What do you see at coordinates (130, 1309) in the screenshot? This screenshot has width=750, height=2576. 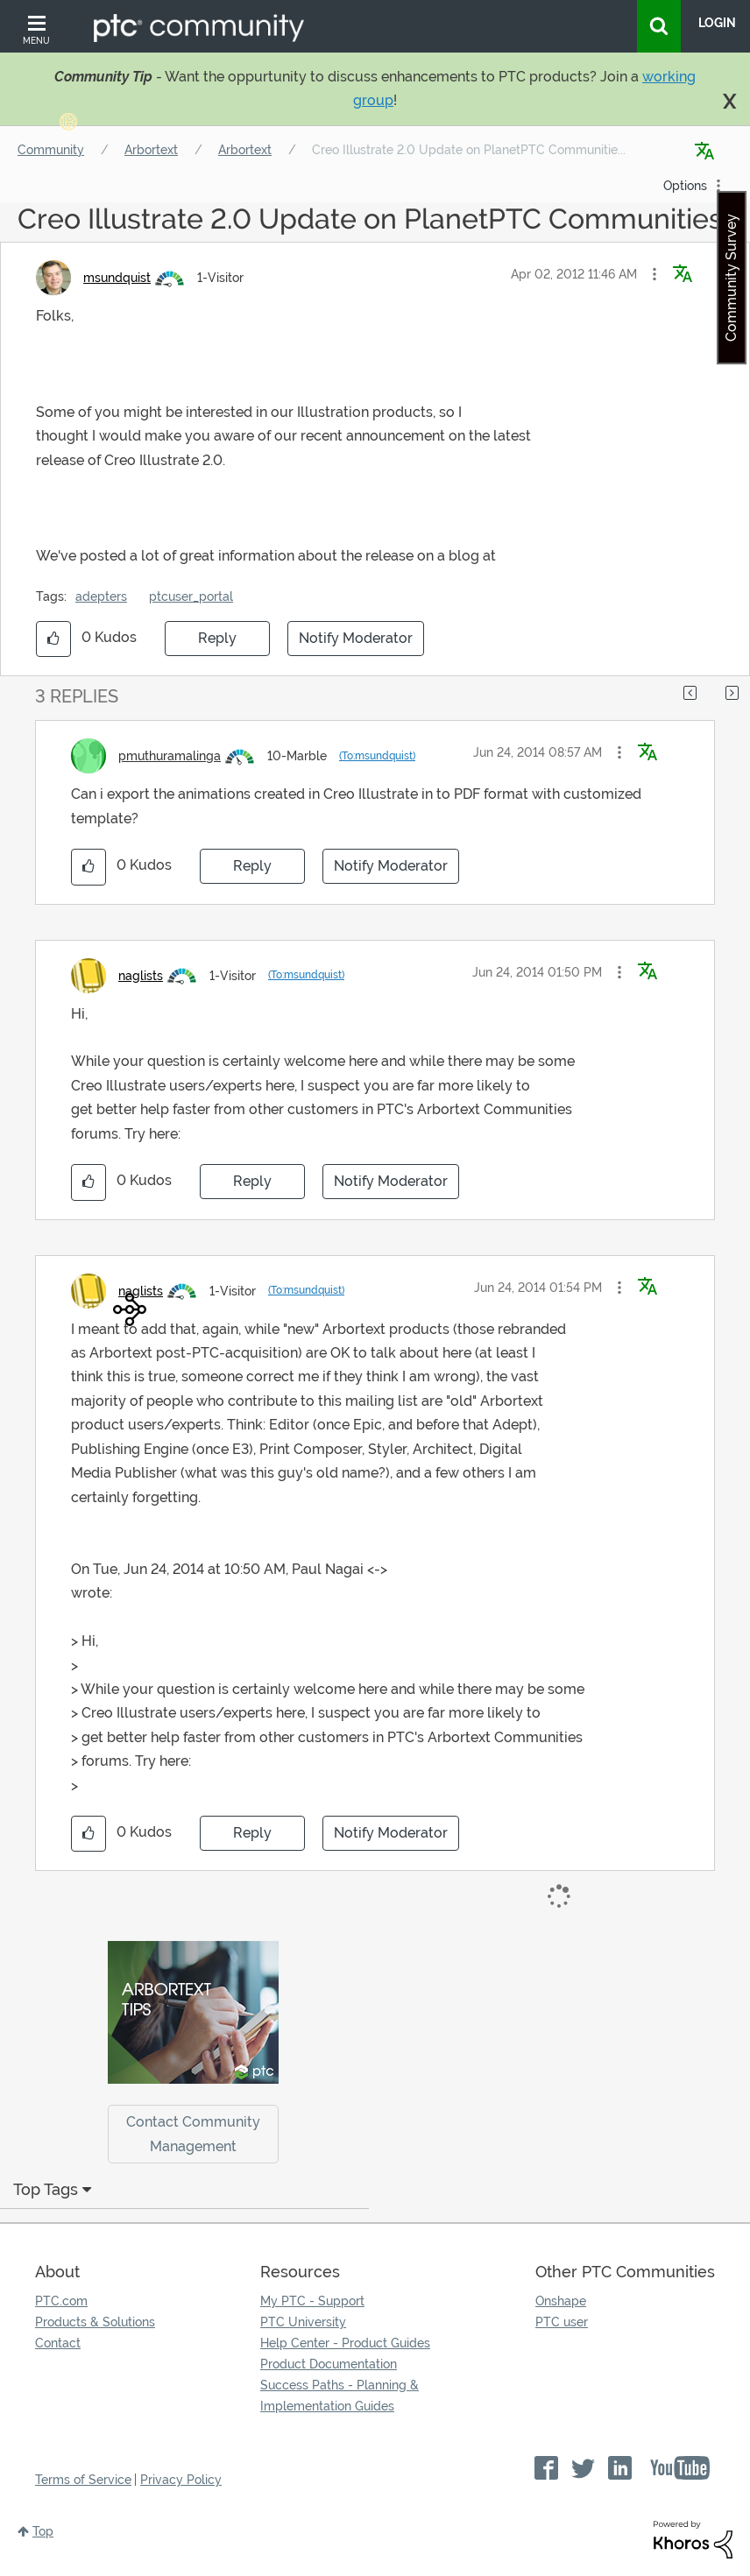 I see `ray distributed computing framework logo` at bounding box center [130, 1309].